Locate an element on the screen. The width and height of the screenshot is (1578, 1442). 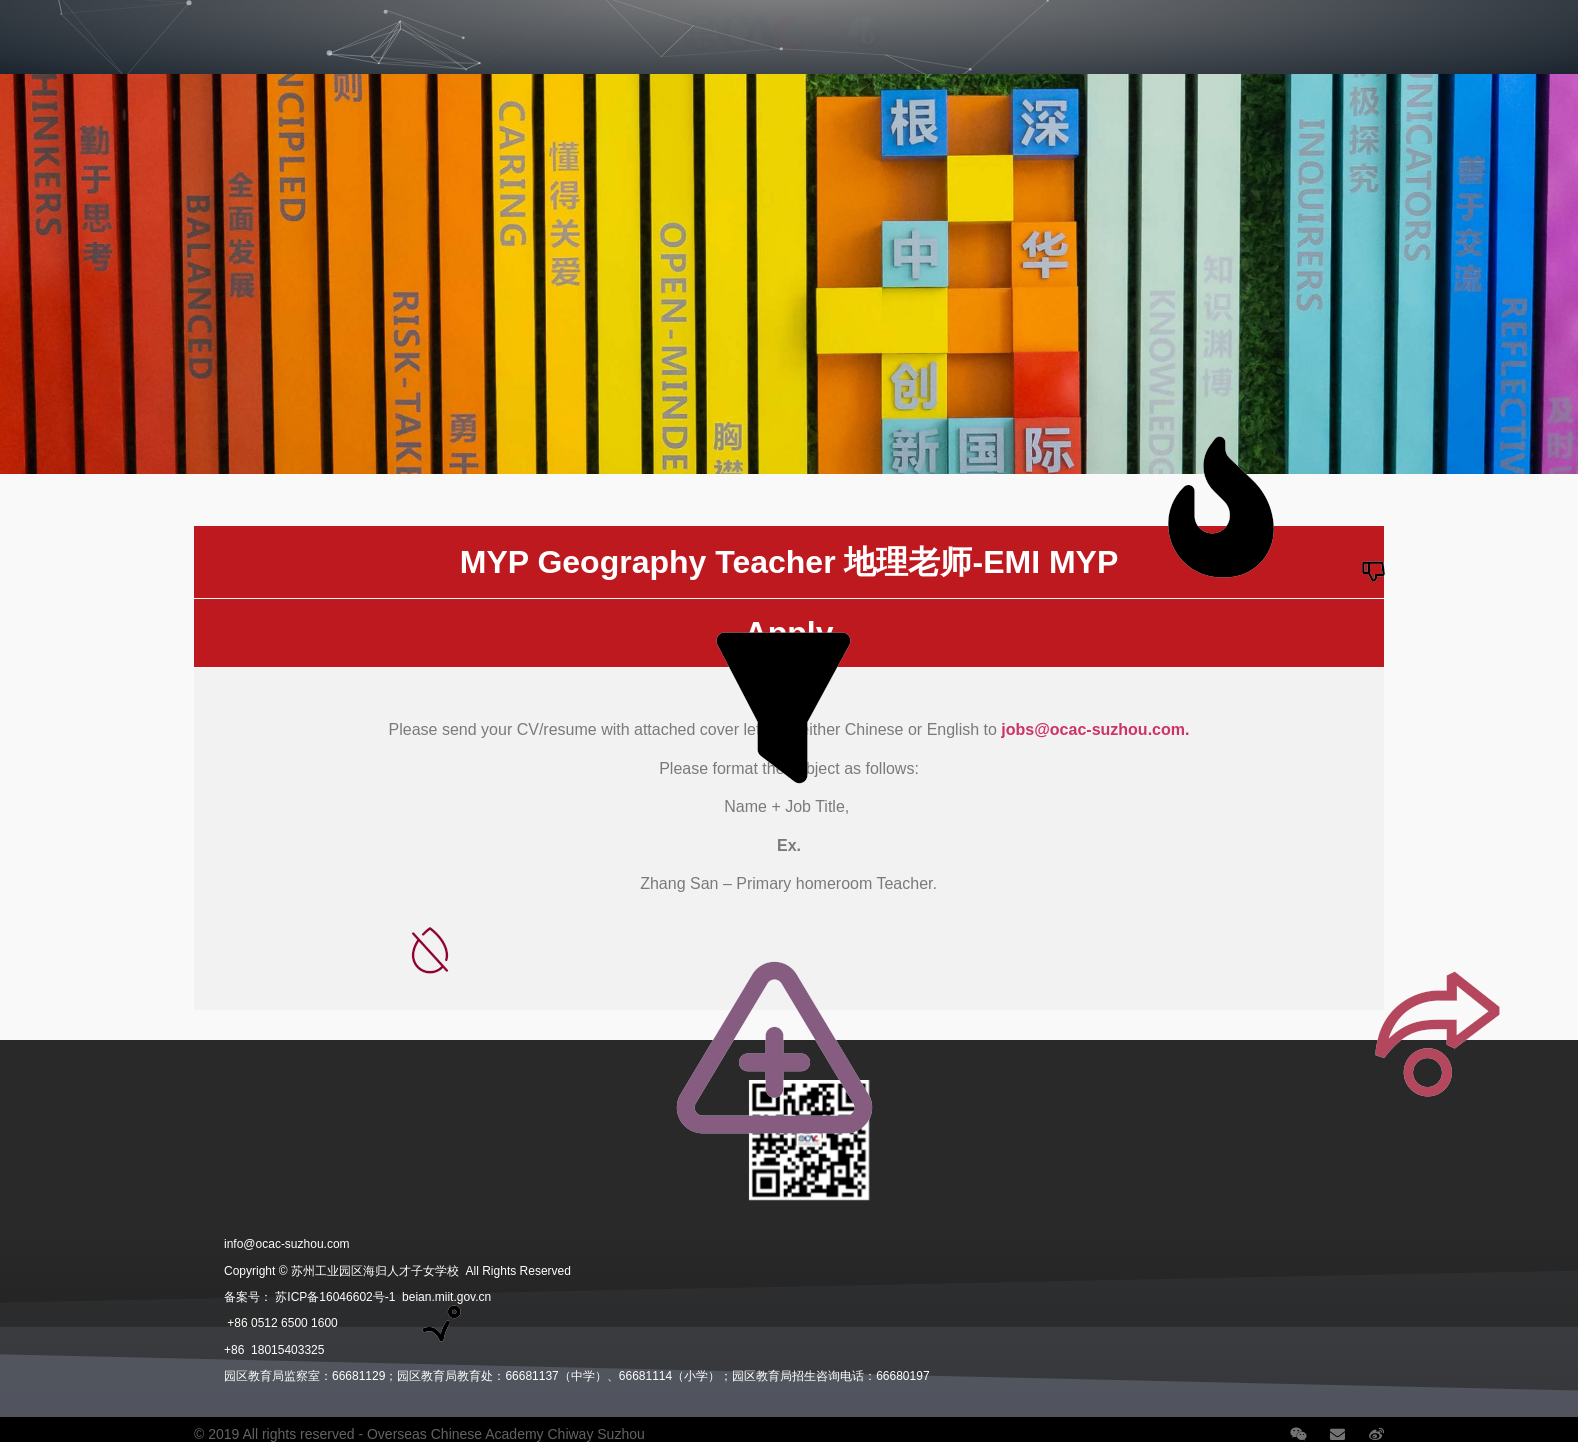
filter results or content is located at coordinates (783, 699).